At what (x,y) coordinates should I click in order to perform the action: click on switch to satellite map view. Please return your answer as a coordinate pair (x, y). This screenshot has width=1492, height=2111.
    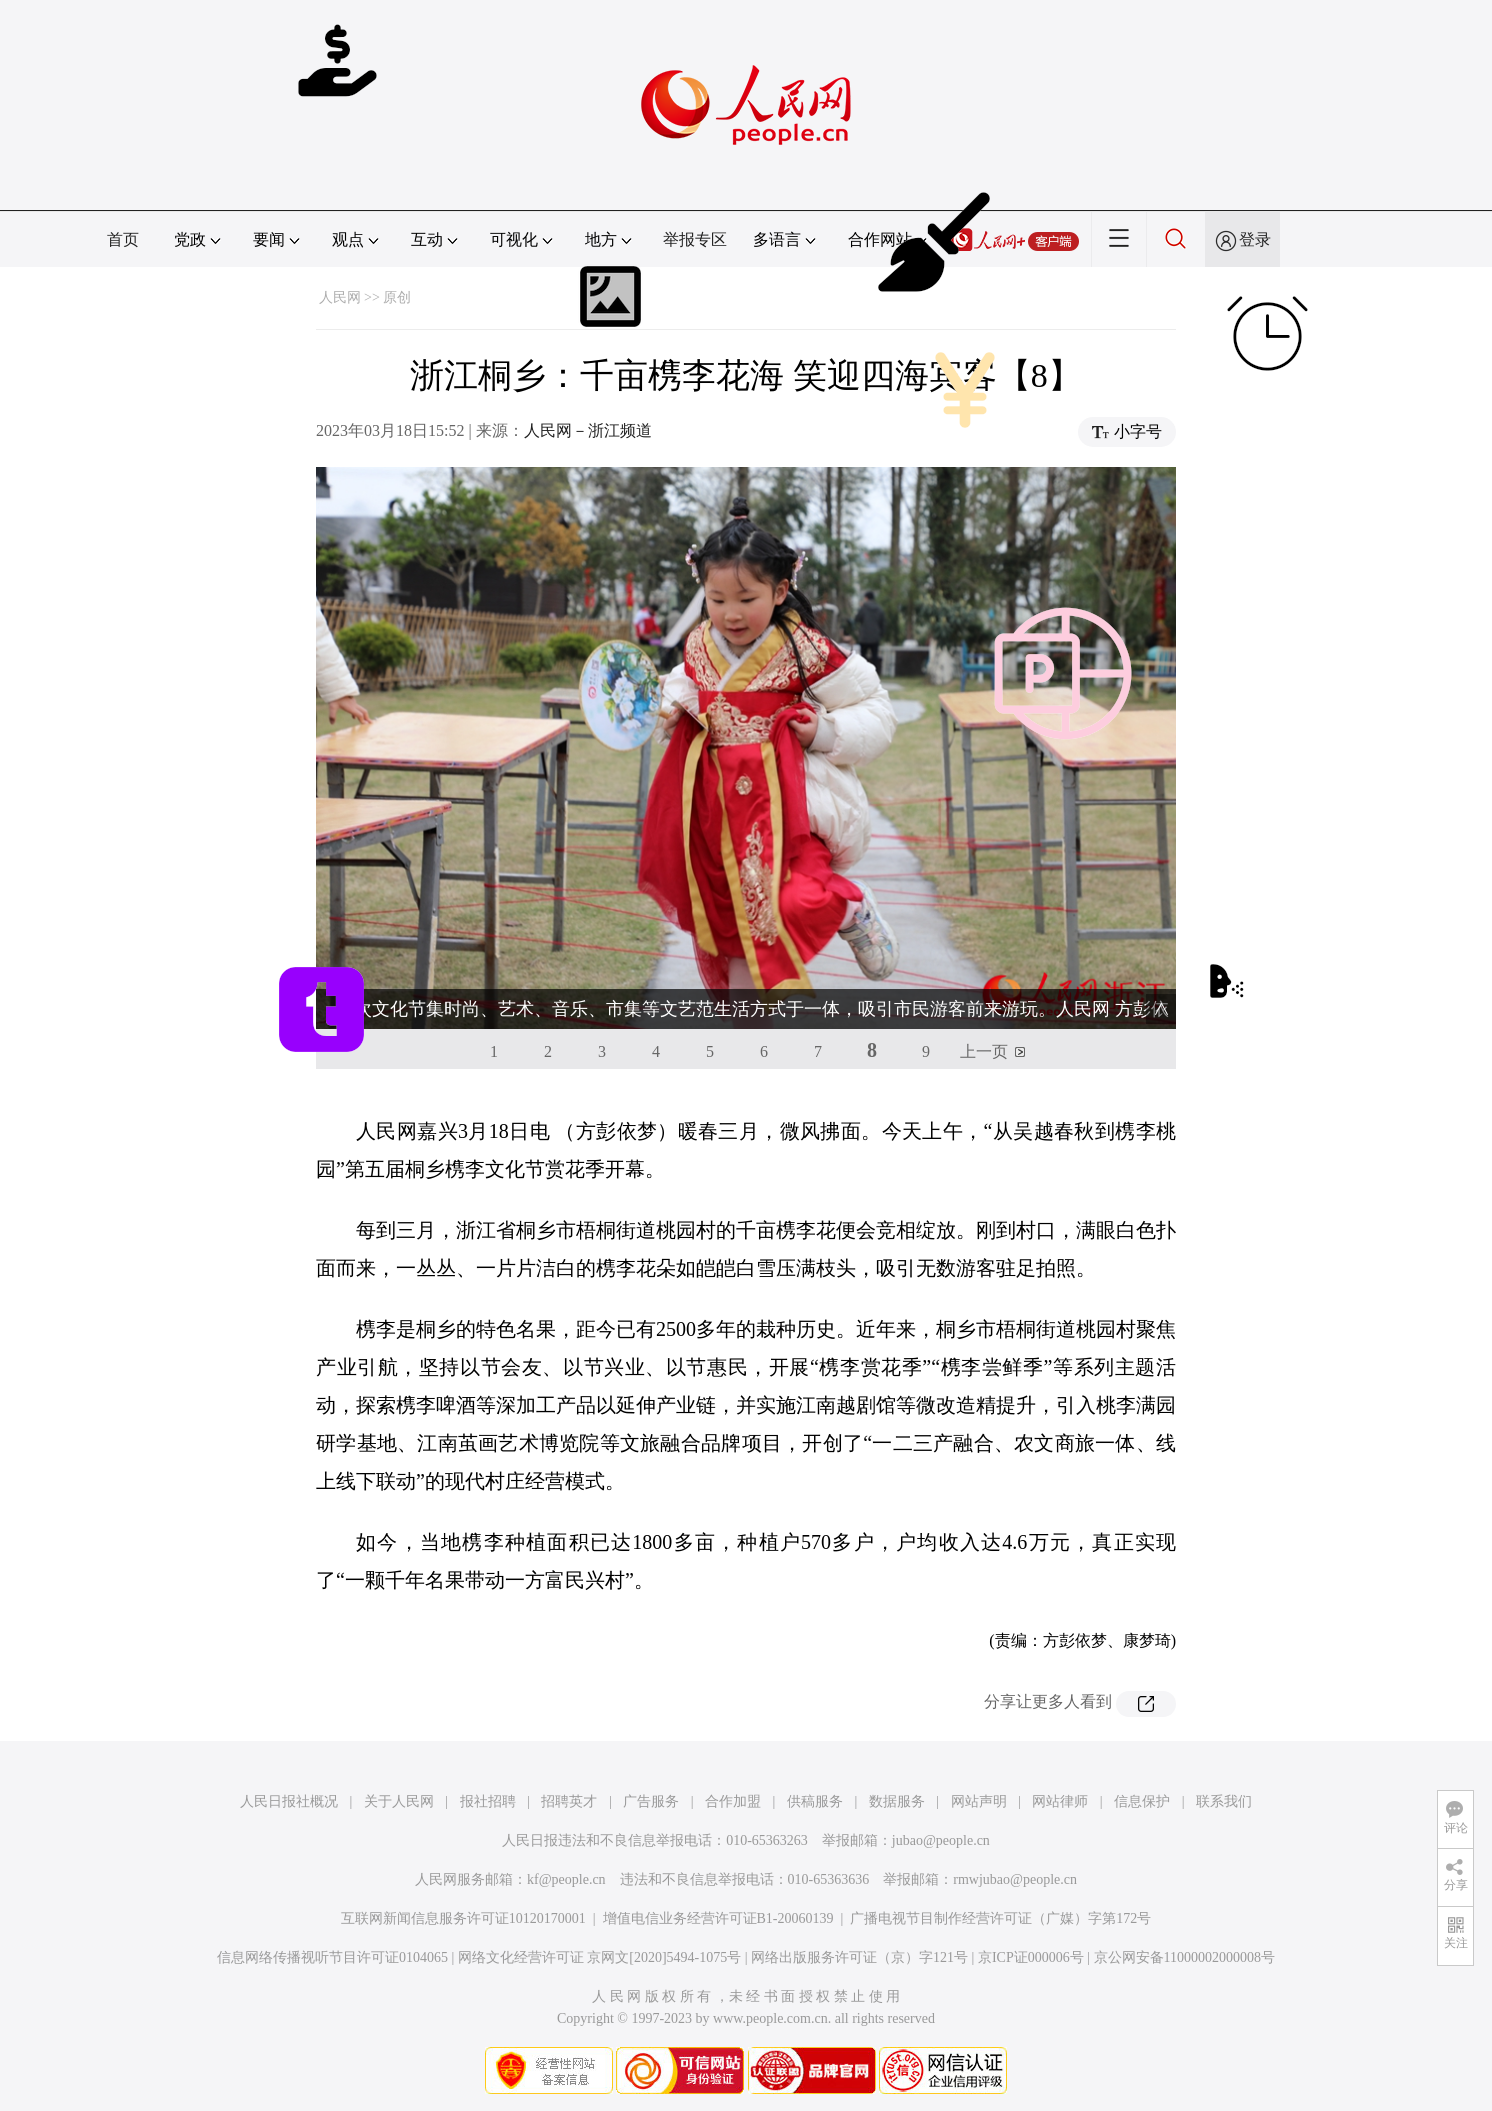
    Looking at the image, I should click on (610, 296).